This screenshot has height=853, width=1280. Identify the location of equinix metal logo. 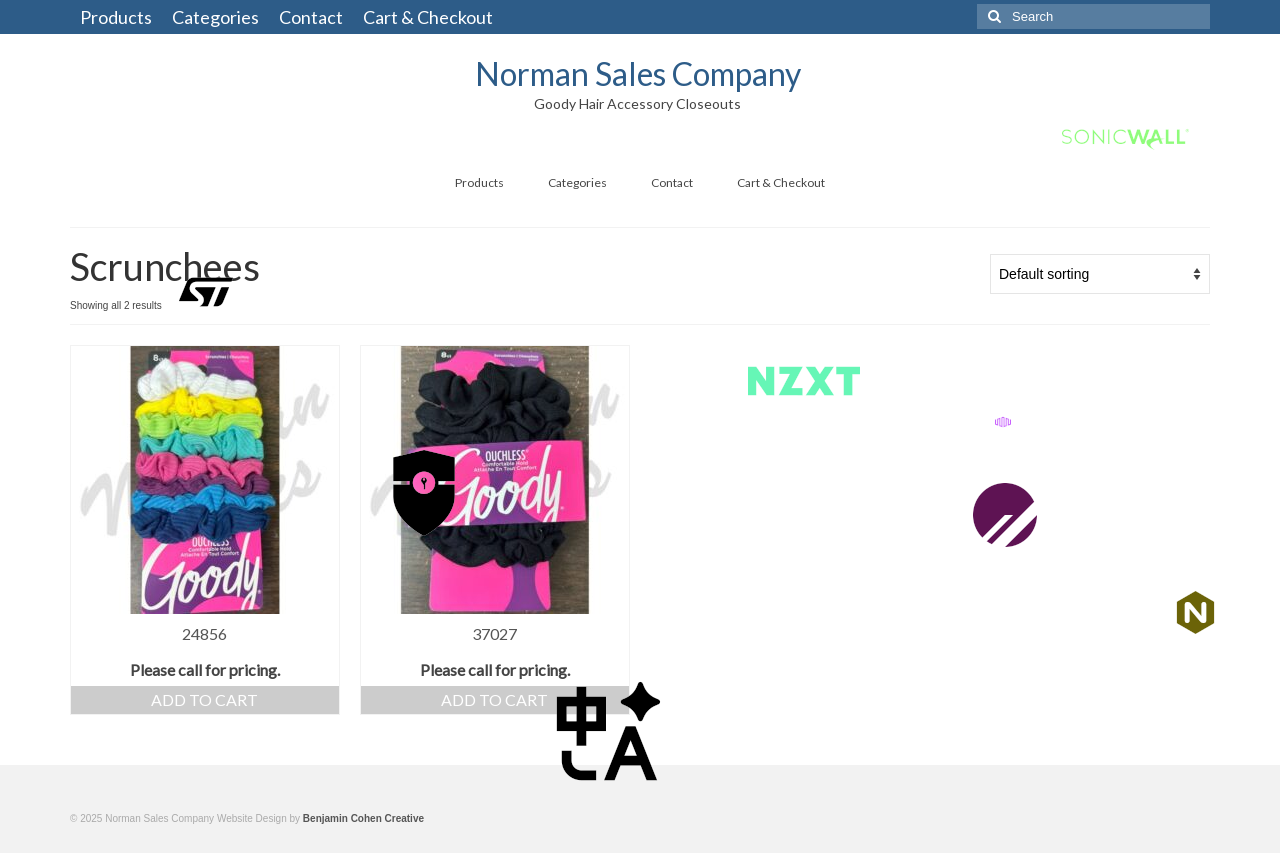
(1003, 422).